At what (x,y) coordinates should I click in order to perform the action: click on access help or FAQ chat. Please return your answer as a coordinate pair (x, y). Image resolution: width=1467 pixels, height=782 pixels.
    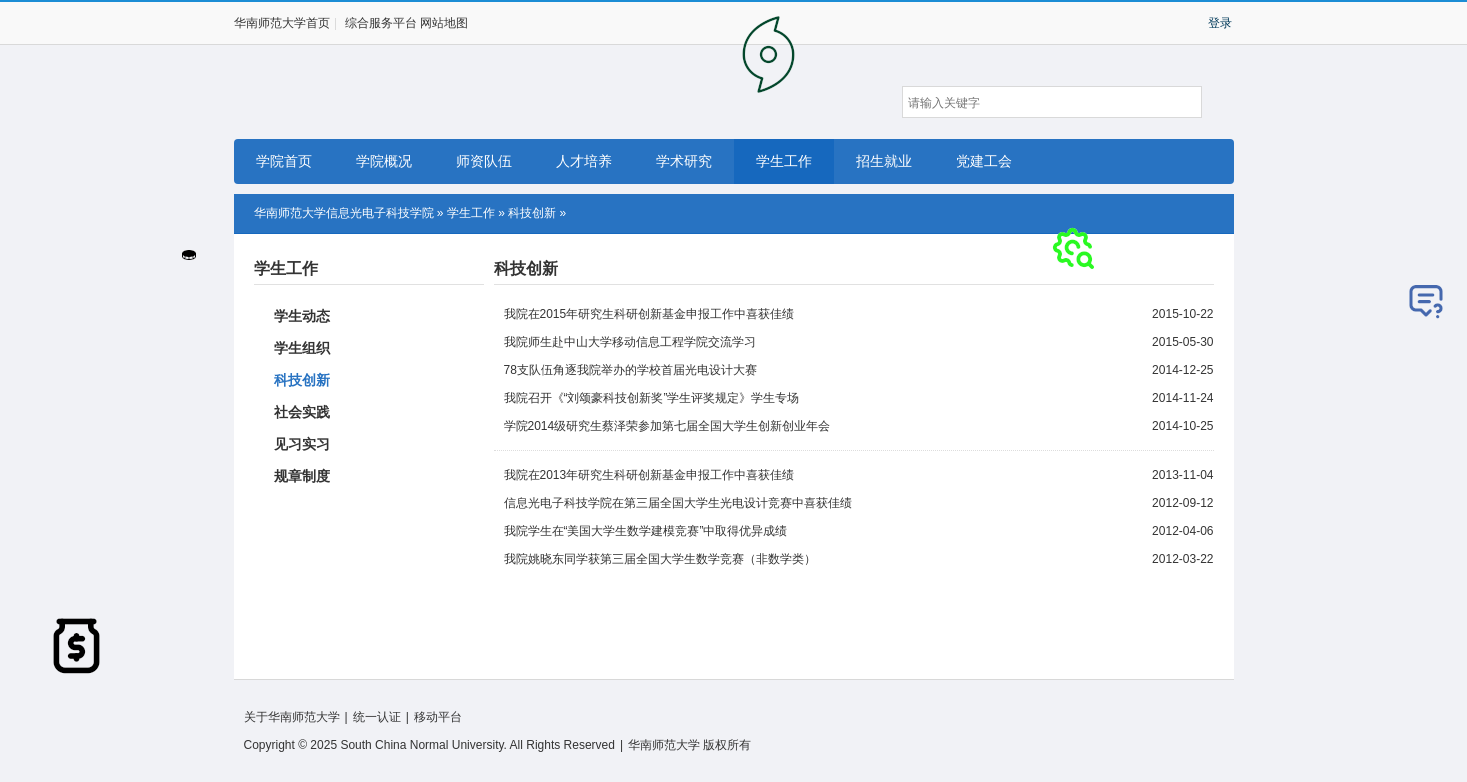
    Looking at the image, I should click on (1426, 300).